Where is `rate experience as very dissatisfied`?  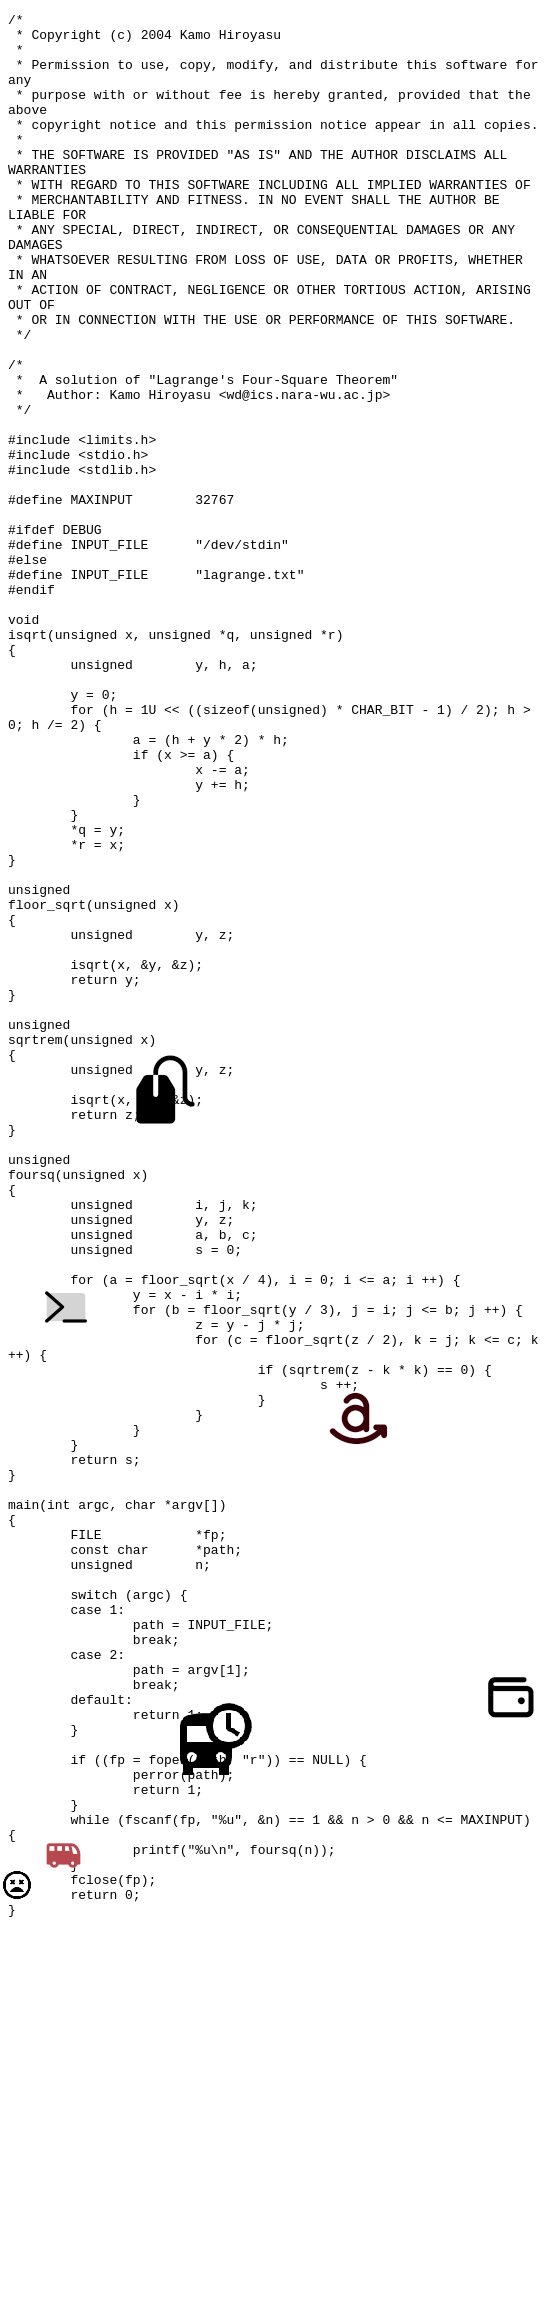
rate experience as very dissatisfied is located at coordinates (17, 1885).